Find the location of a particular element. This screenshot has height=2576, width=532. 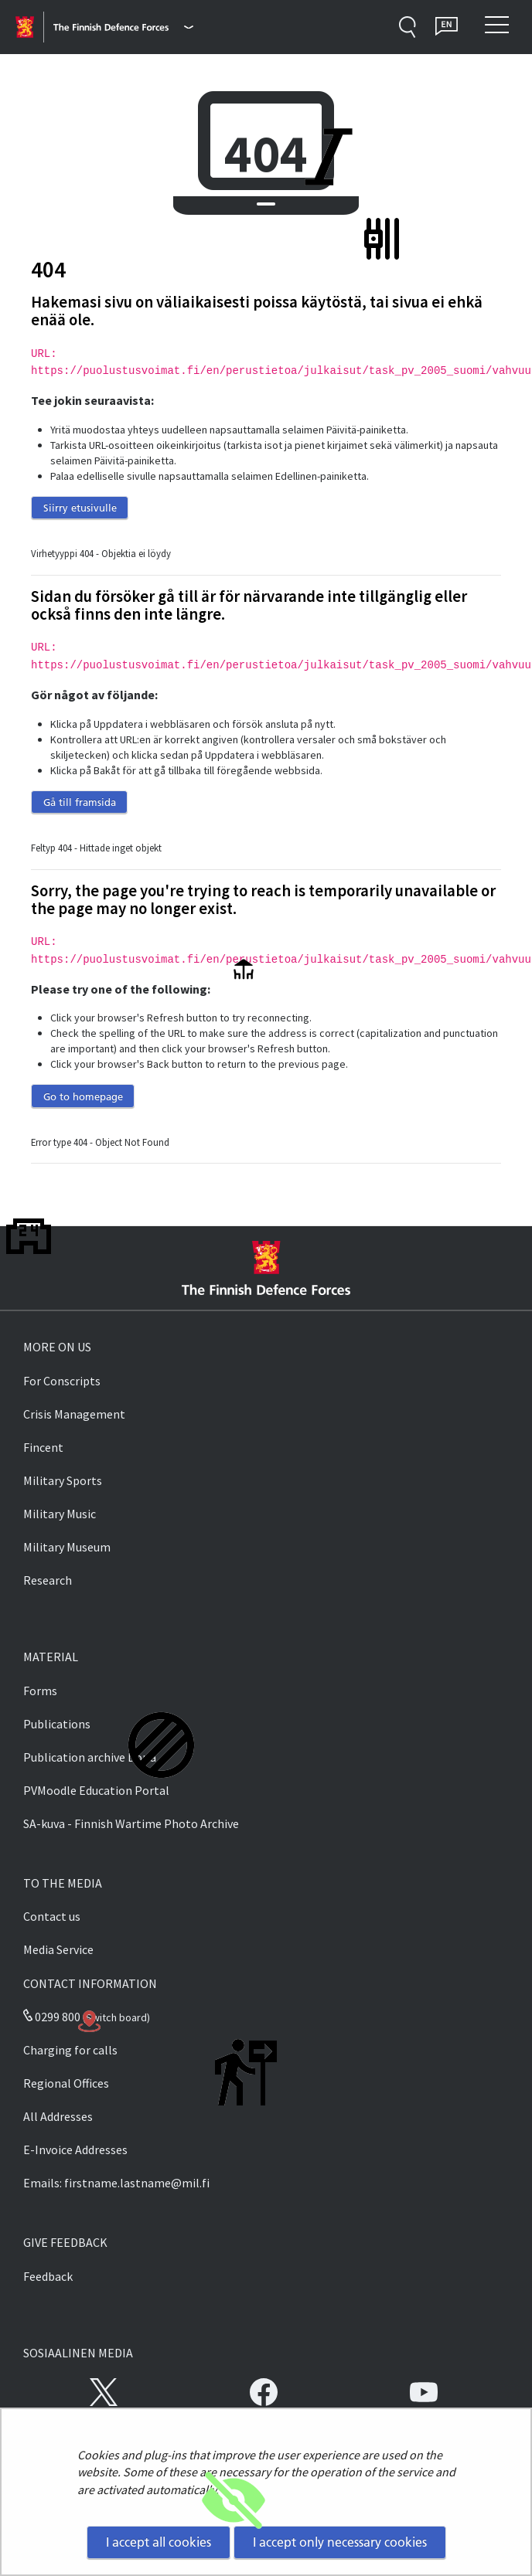

apply italic formatting to selected text is located at coordinates (330, 157).